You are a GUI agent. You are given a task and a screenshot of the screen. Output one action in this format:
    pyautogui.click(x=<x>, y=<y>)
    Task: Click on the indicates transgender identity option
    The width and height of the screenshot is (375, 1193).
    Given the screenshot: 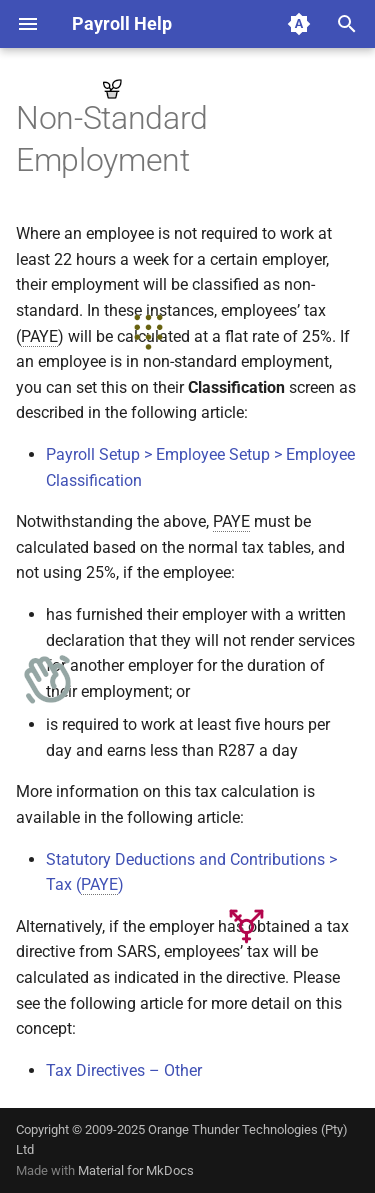 What is the action you would take?
    pyautogui.click(x=246, y=926)
    